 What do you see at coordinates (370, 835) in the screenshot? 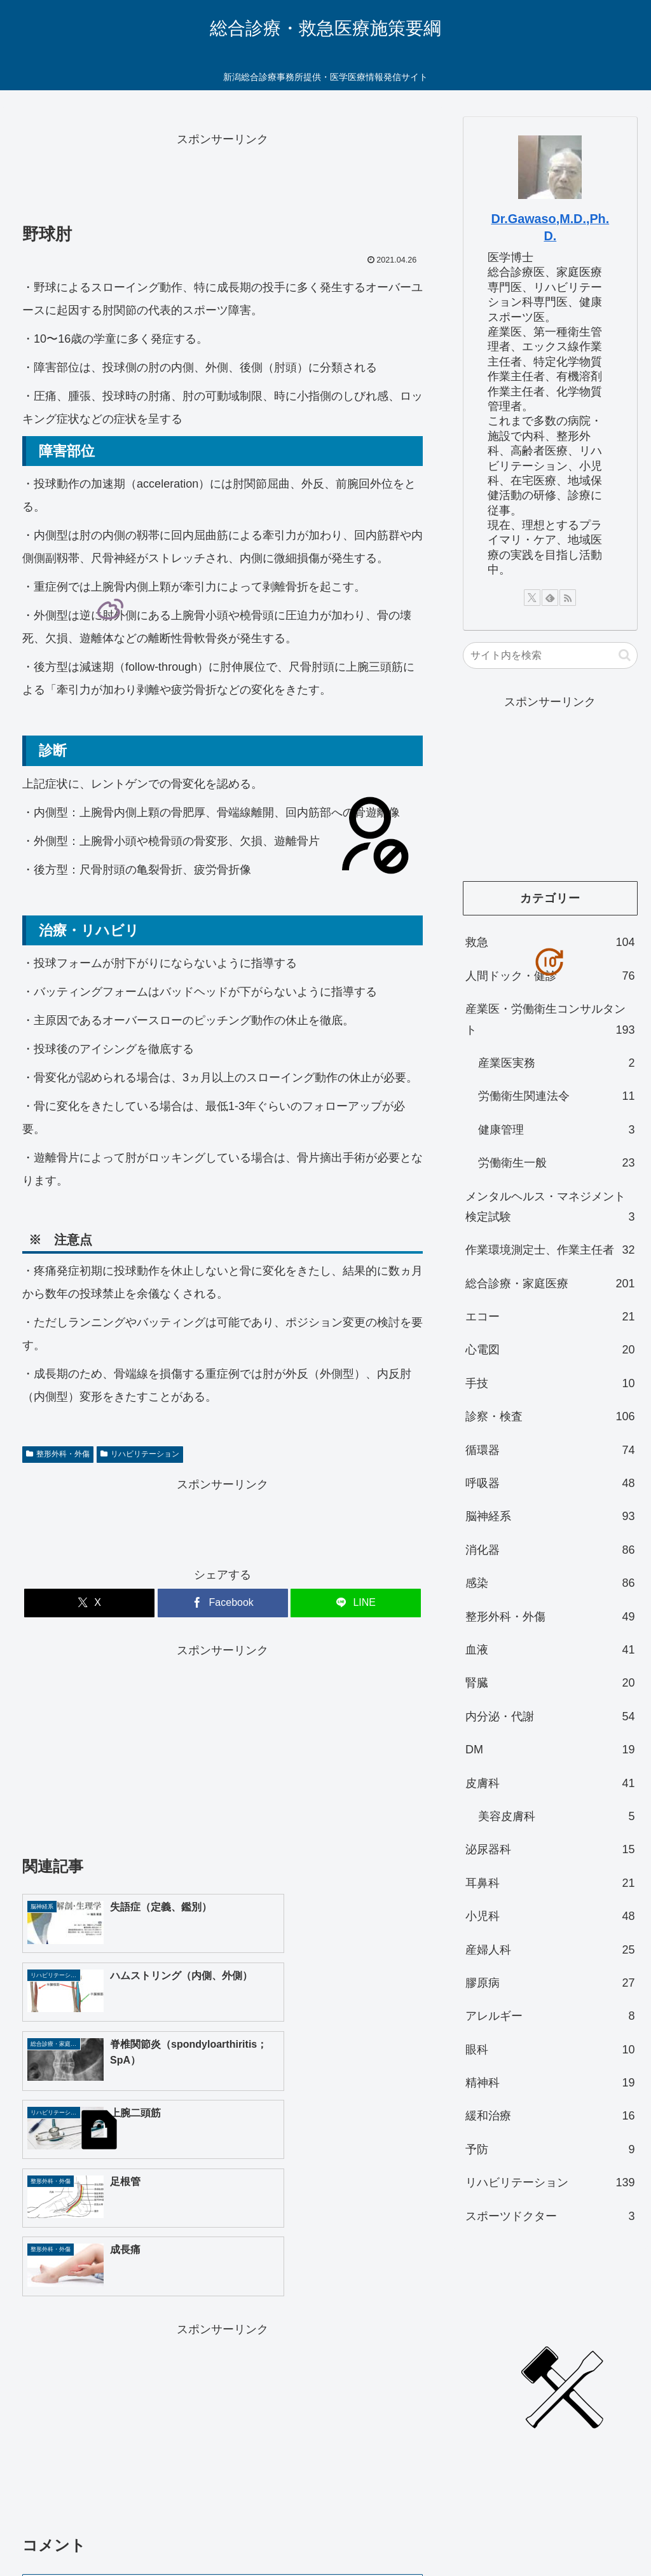
I see `block or ban a user` at bounding box center [370, 835].